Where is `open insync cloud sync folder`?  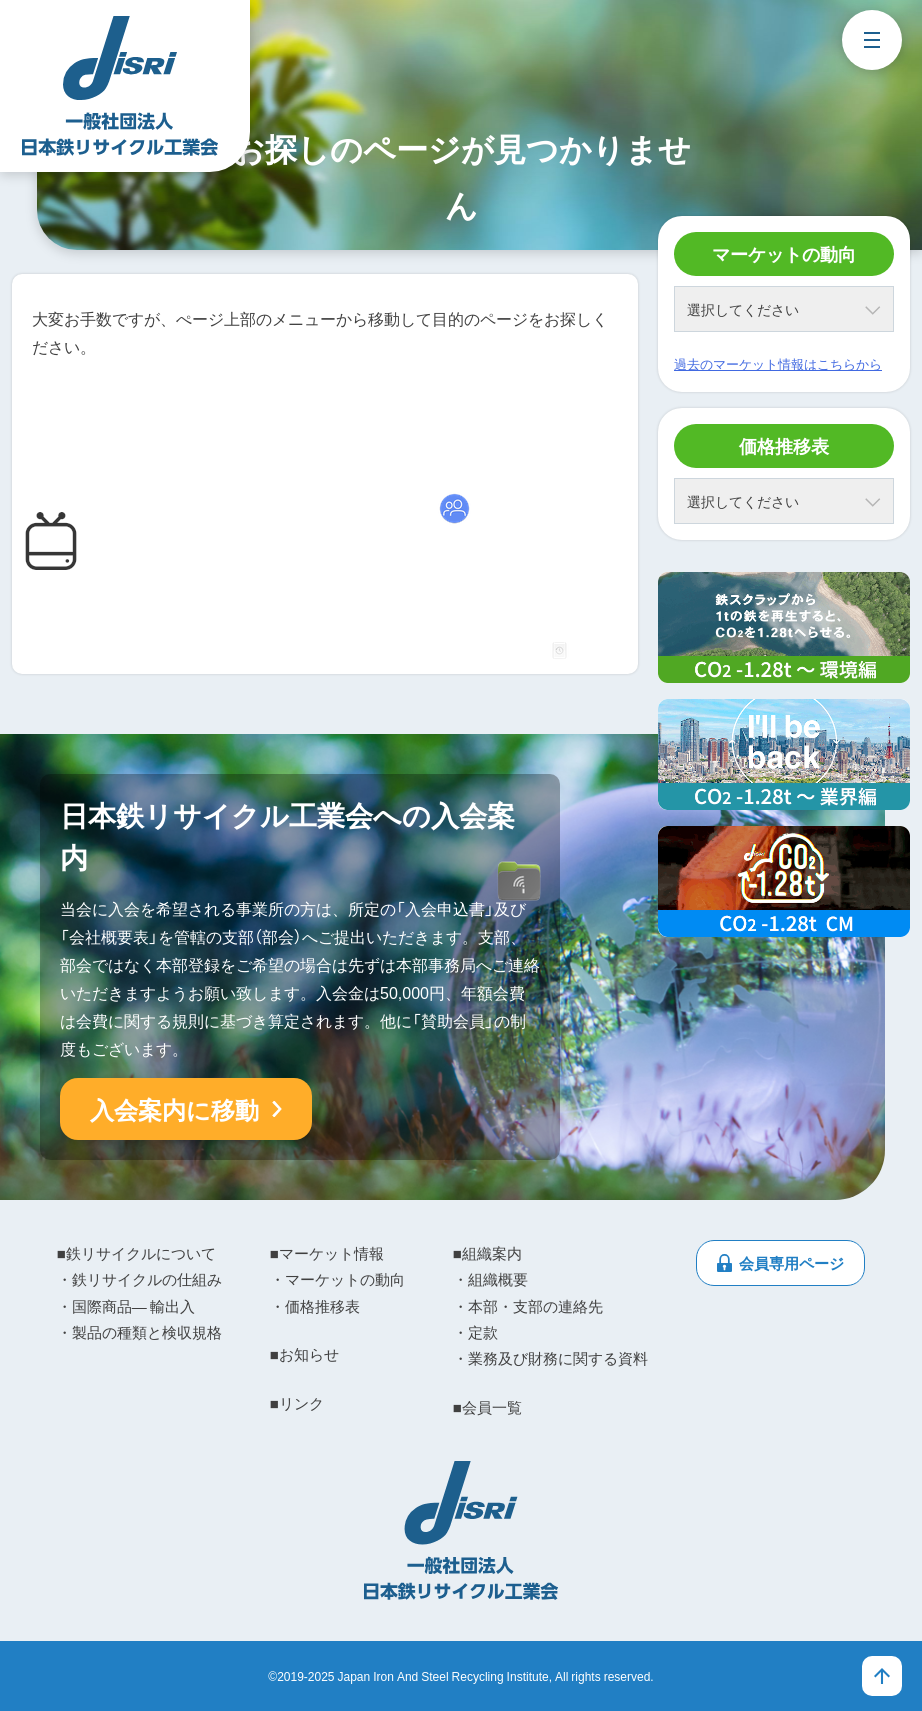
open insync cloud sync folder is located at coordinates (519, 881).